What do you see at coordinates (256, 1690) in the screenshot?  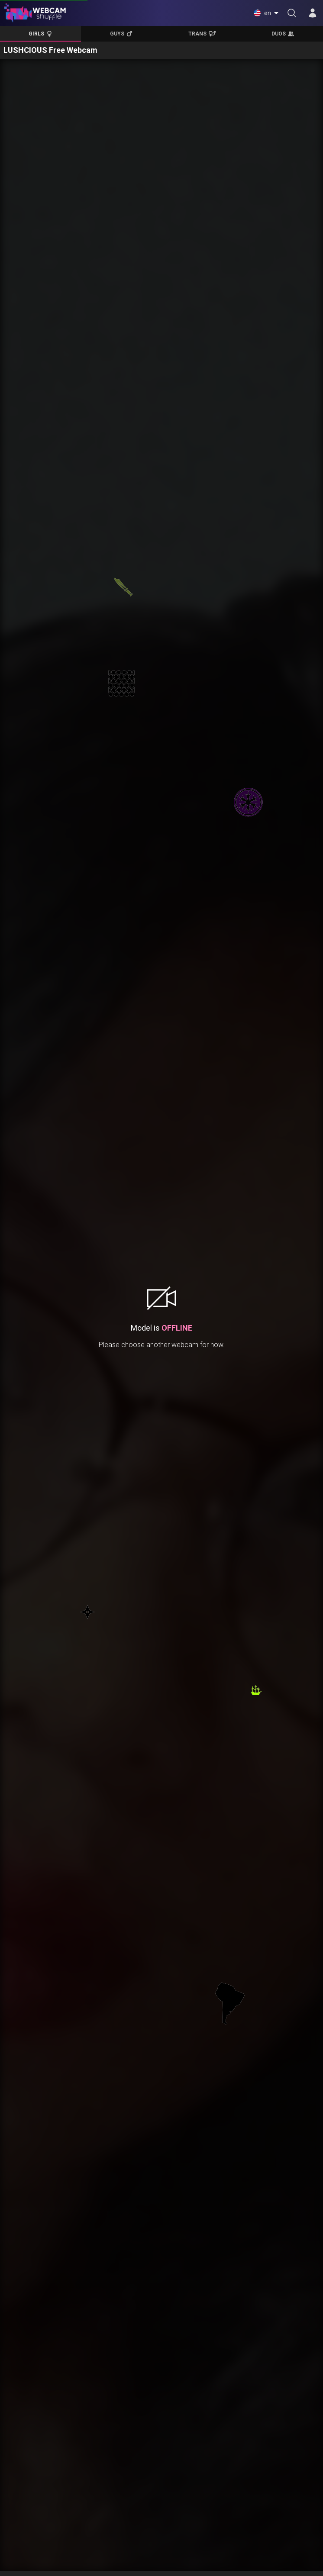 I see `access naval or ship-related game content` at bounding box center [256, 1690].